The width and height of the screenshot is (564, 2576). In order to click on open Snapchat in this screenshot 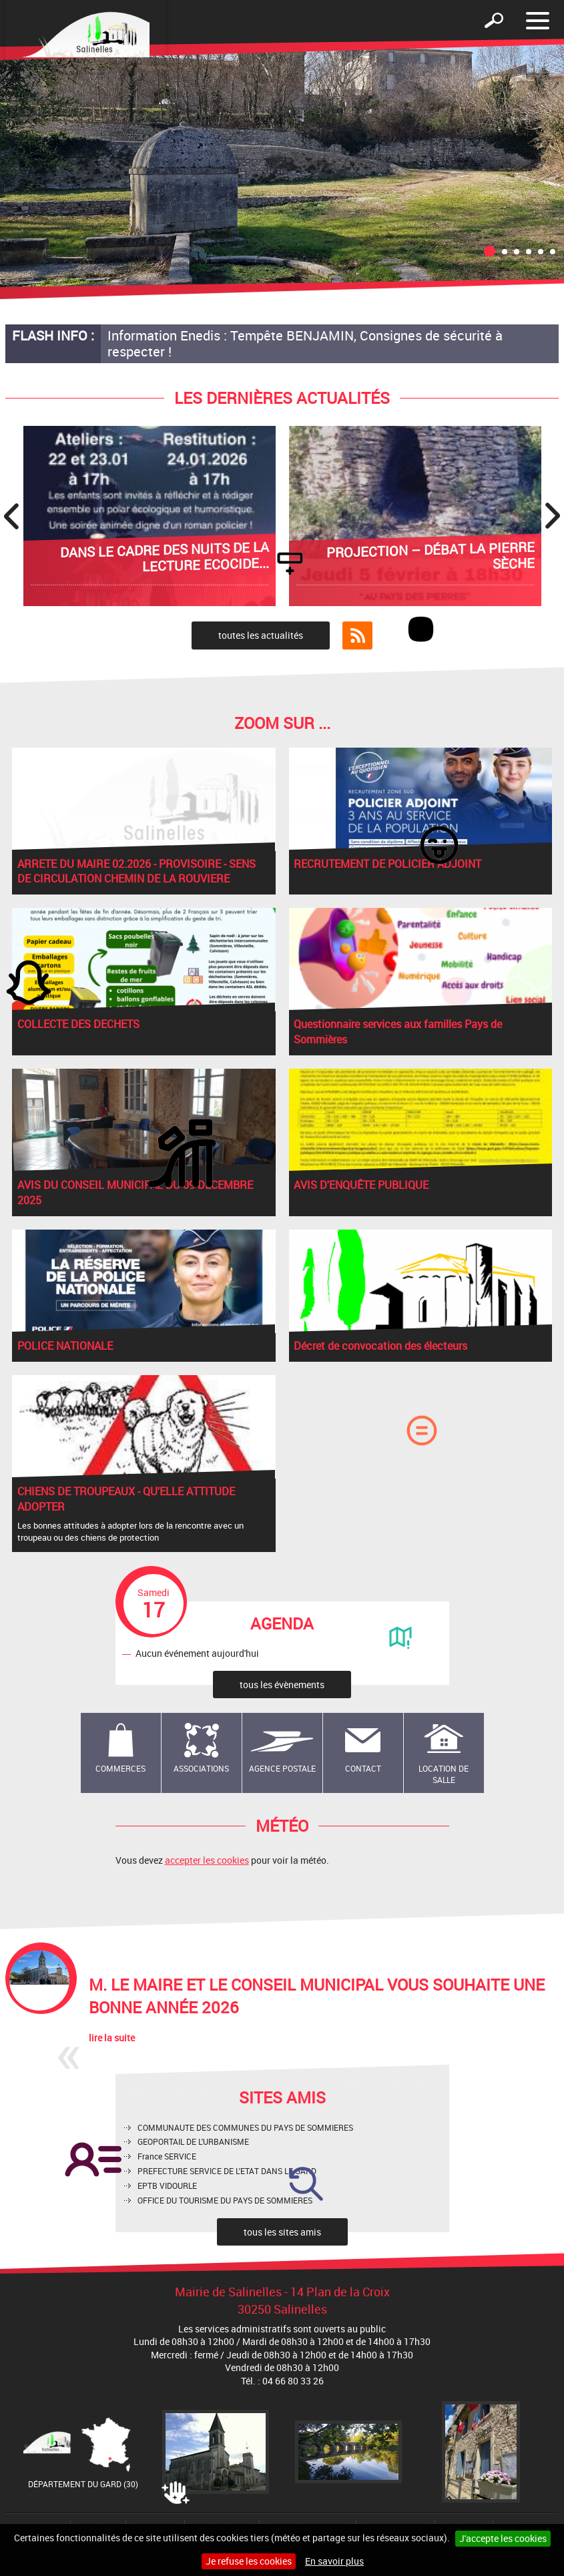, I will do `click(29, 983)`.